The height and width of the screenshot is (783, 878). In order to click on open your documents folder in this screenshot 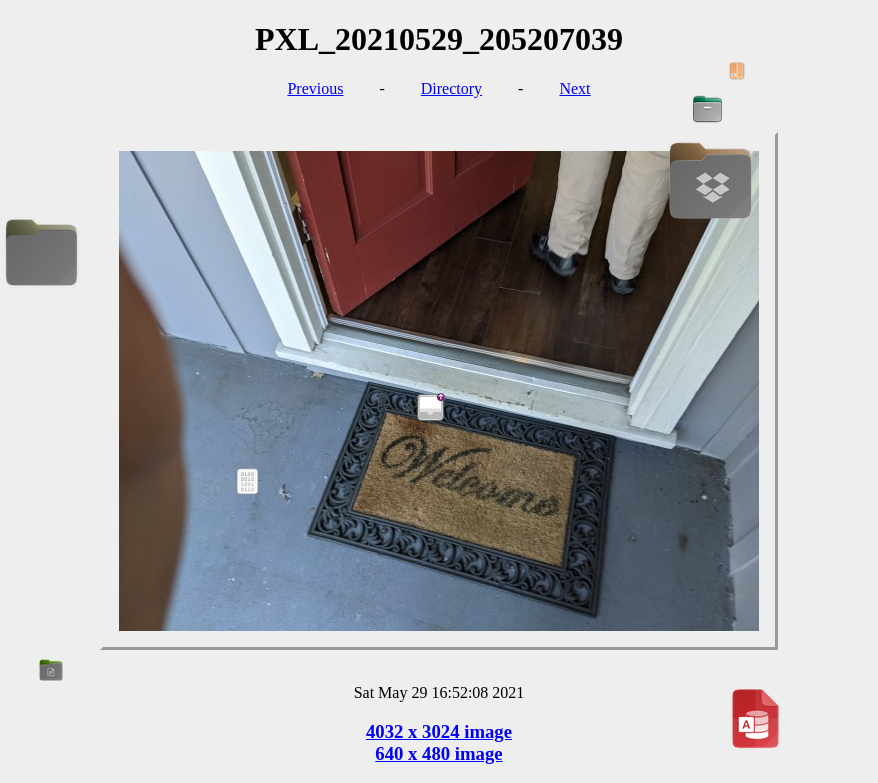, I will do `click(51, 670)`.